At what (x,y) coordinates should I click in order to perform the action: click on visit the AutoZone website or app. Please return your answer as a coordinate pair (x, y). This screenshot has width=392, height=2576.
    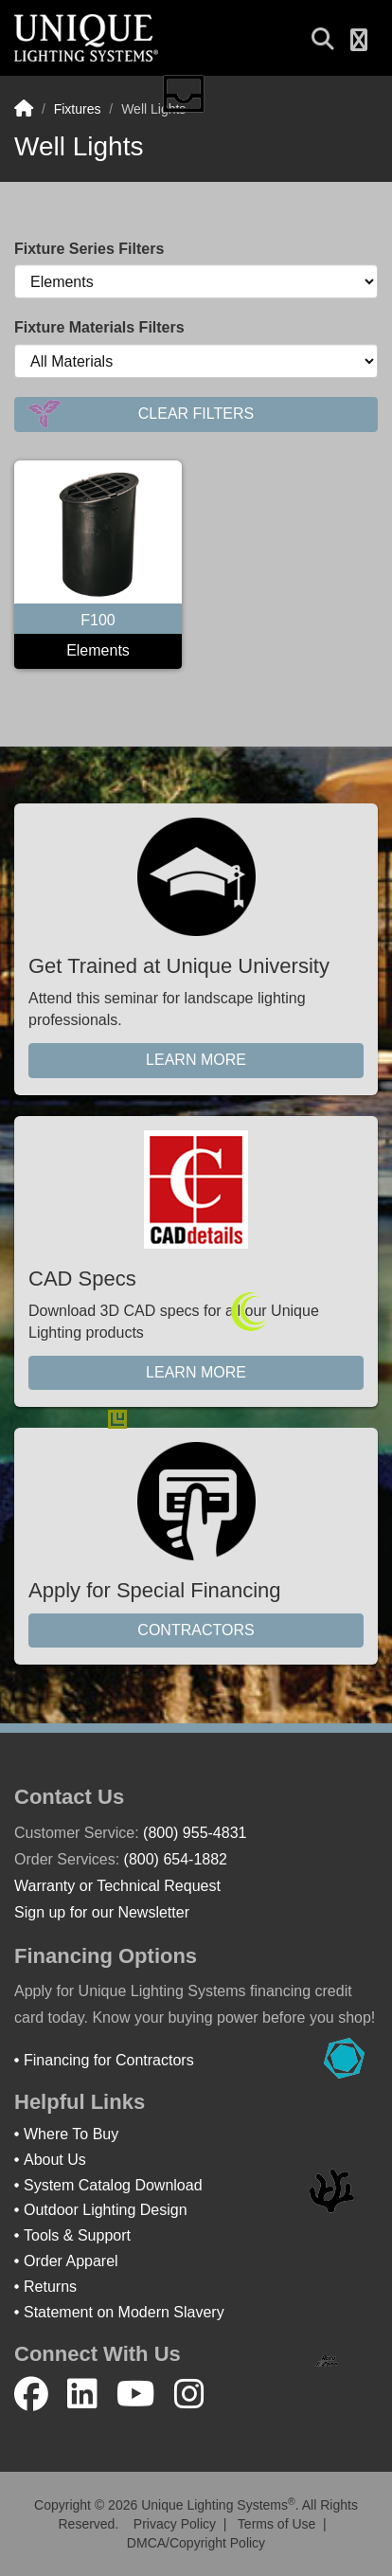
    Looking at the image, I should click on (327, 2361).